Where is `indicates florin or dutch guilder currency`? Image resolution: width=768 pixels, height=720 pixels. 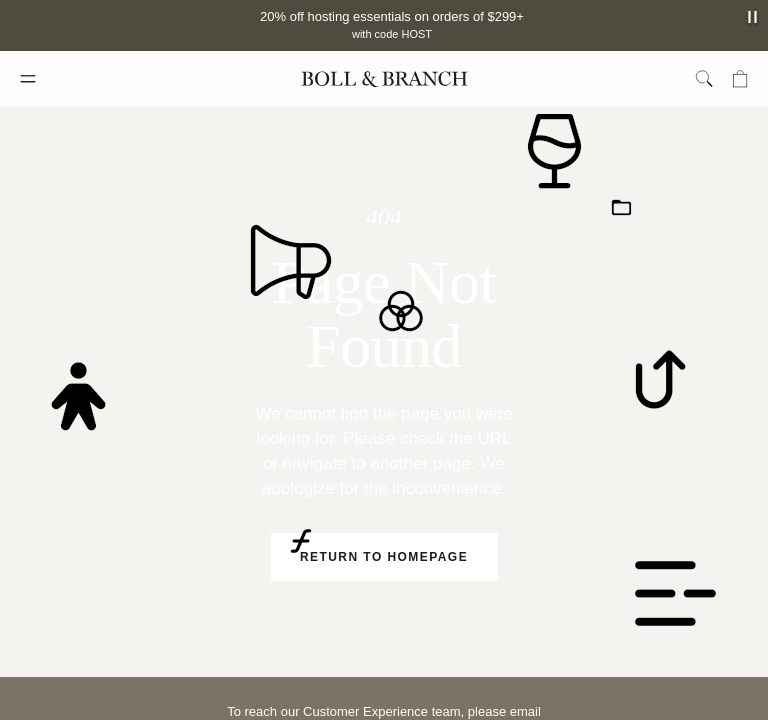
indicates florin or dutch guilder currency is located at coordinates (301, 541).